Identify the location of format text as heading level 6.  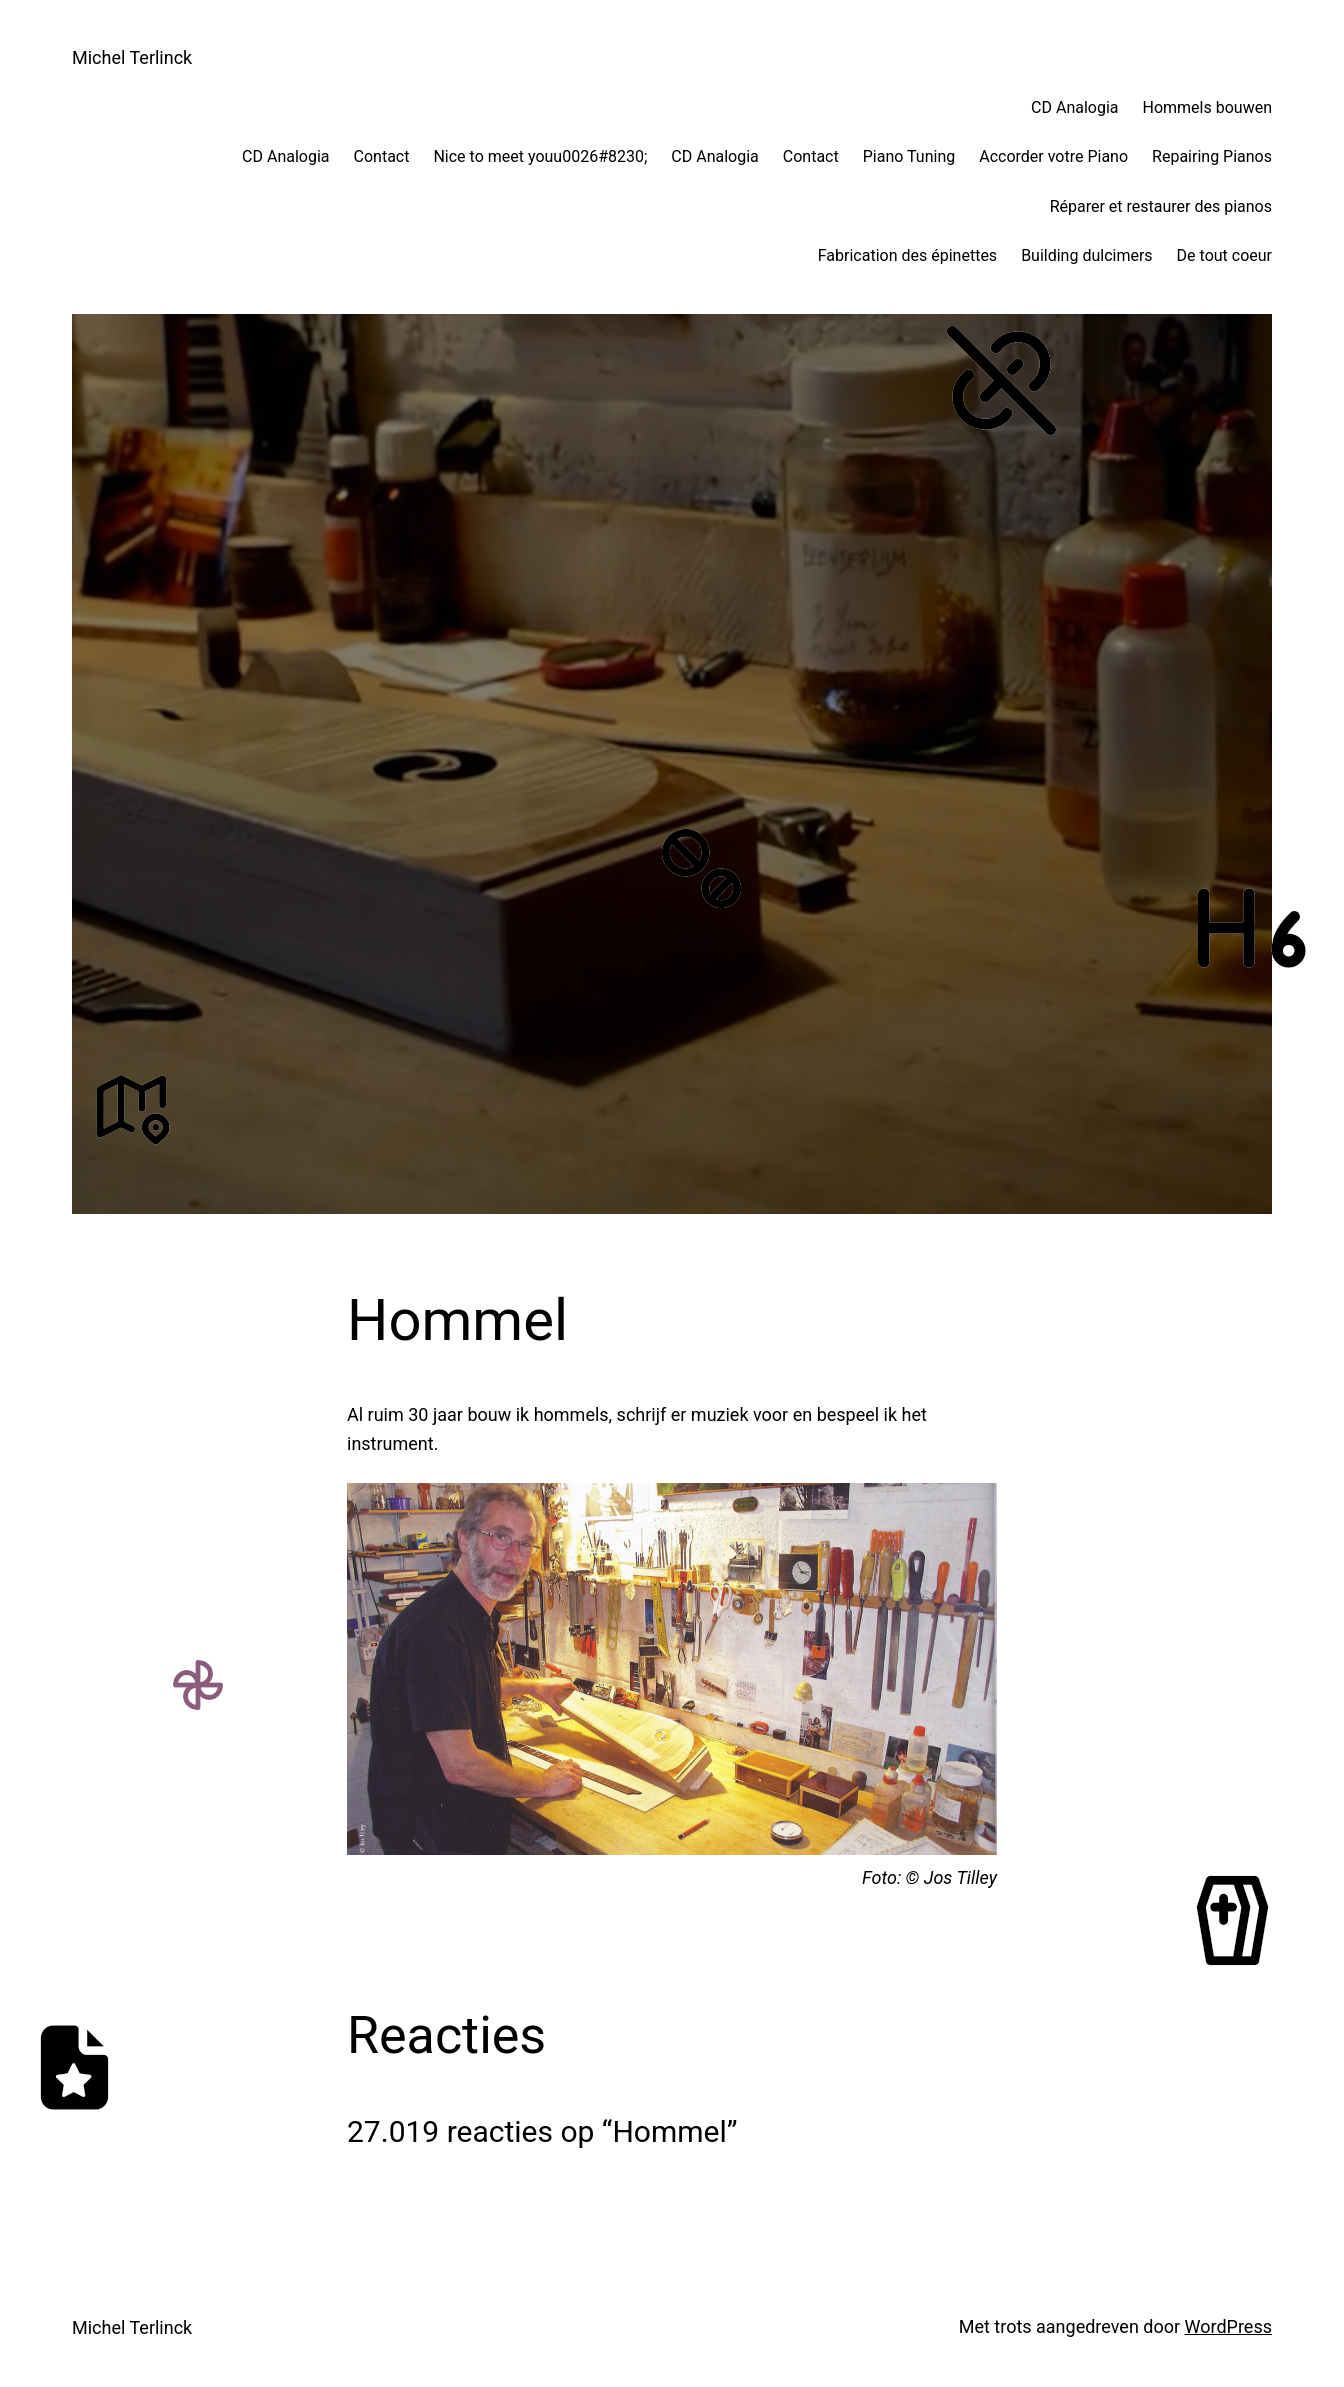
(1249, 928).